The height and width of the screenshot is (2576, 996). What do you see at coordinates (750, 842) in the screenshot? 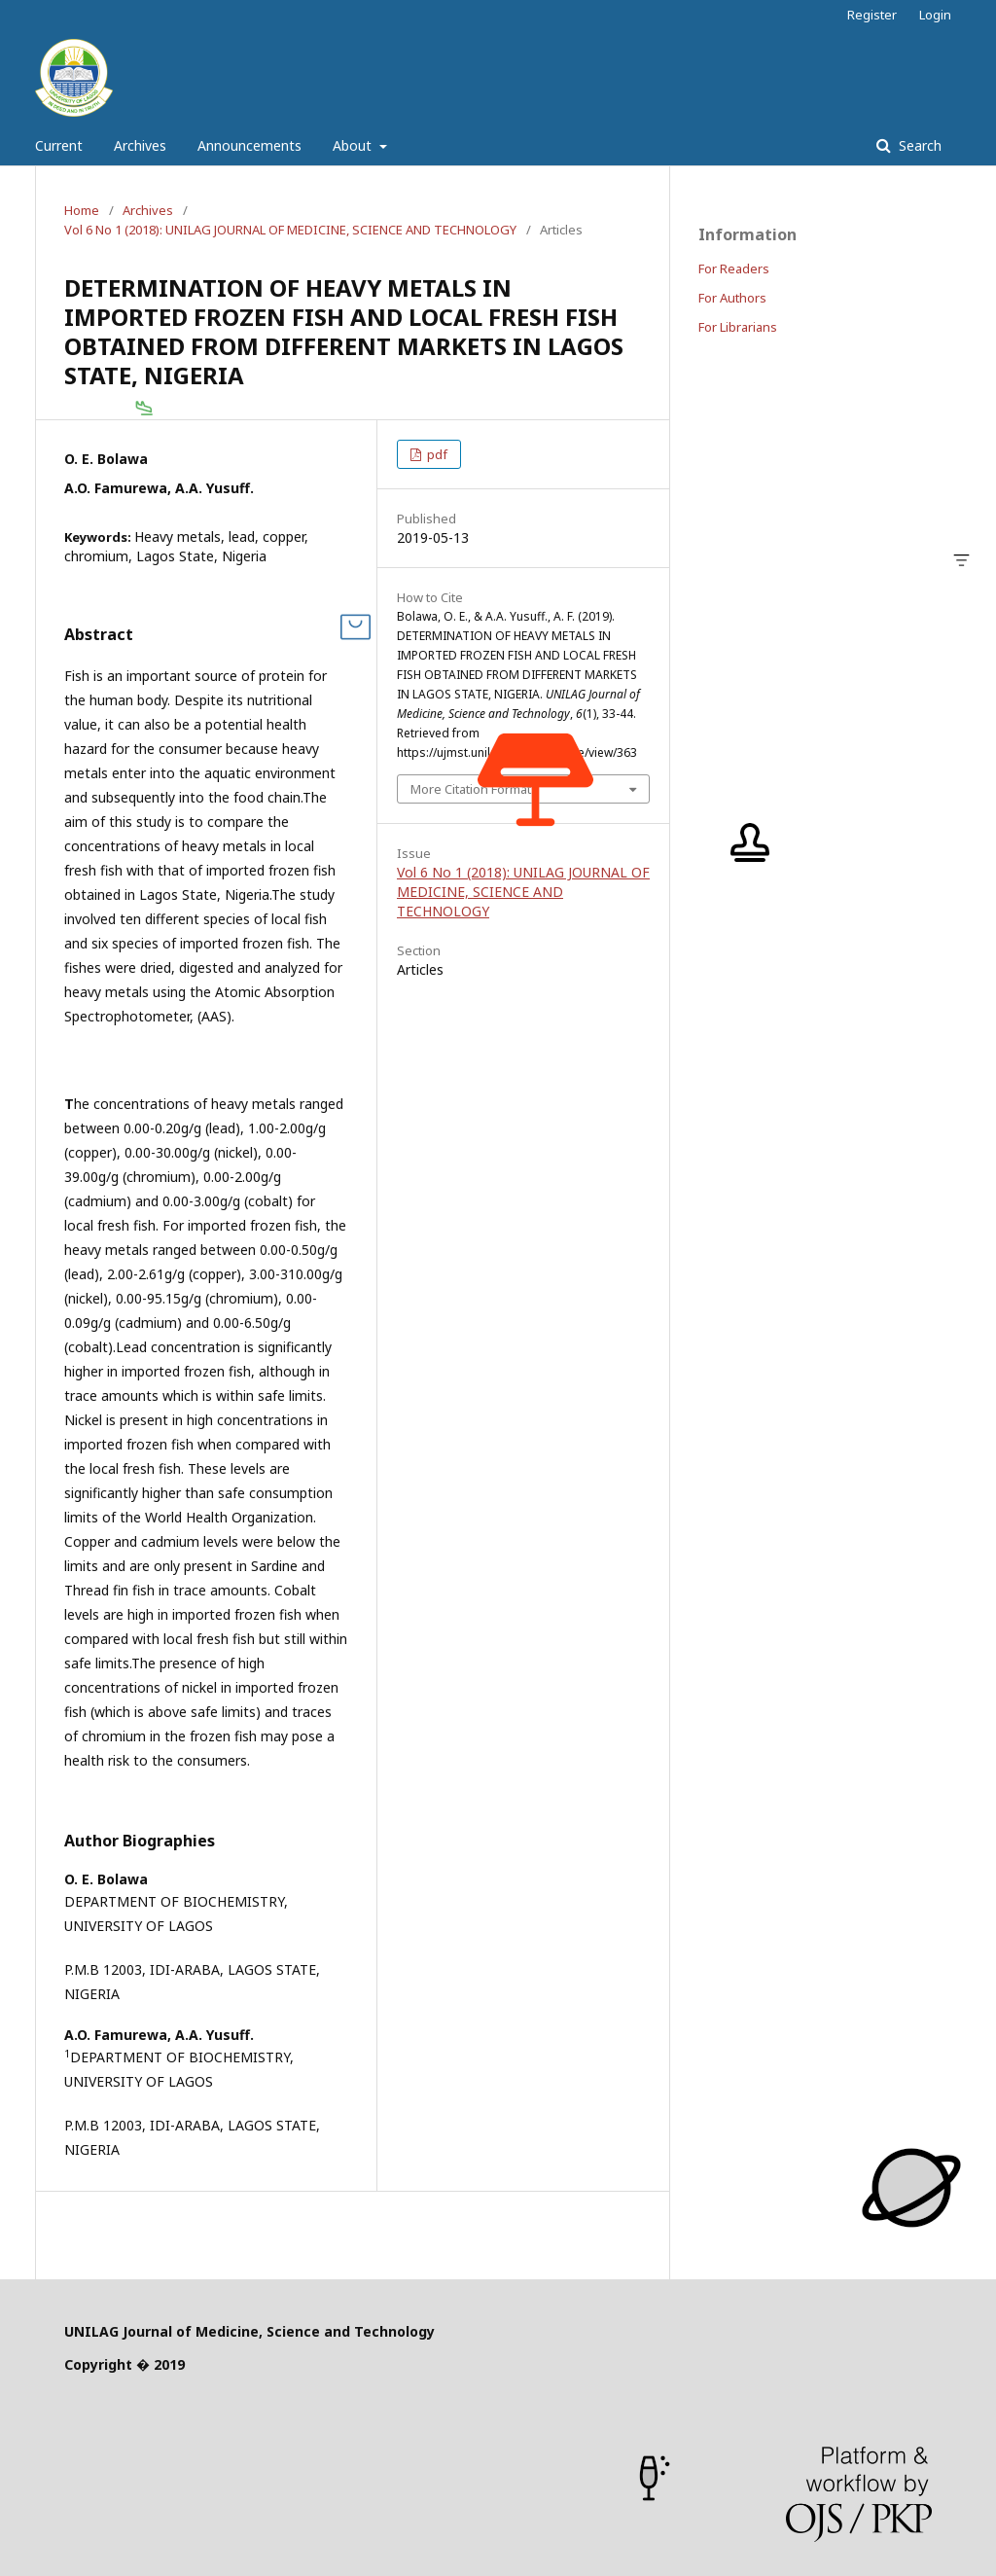
I see `apply a stamp or approval mark` at bounding box center [750, 842].